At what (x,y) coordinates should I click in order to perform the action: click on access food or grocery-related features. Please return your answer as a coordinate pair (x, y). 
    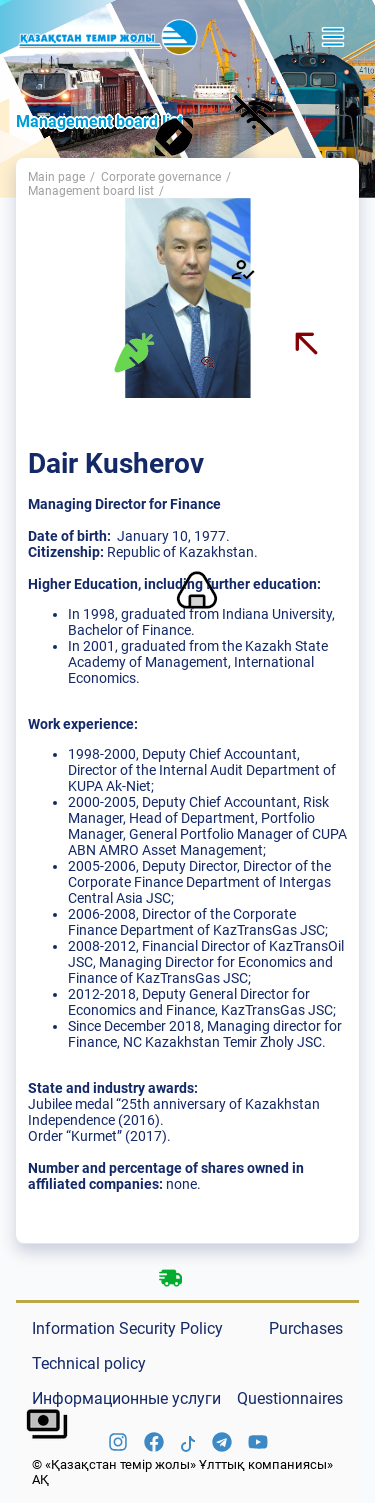
    Looking at the image, I should click on (133, 353).